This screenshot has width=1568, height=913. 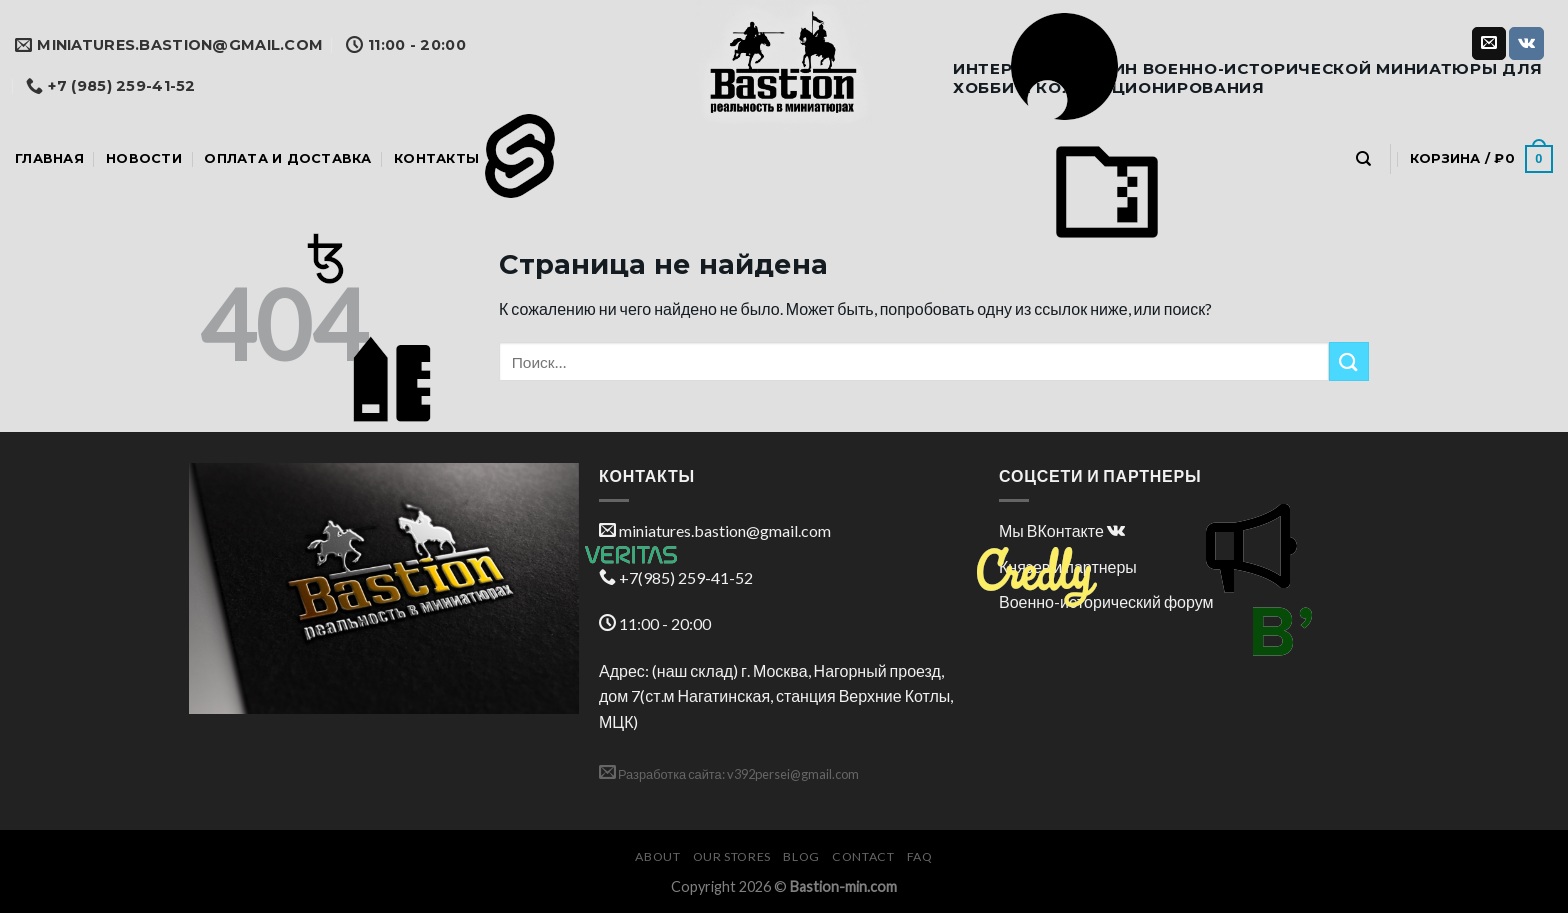 I want to click on open bloglovin app or website, so click(x=1282, y=631).